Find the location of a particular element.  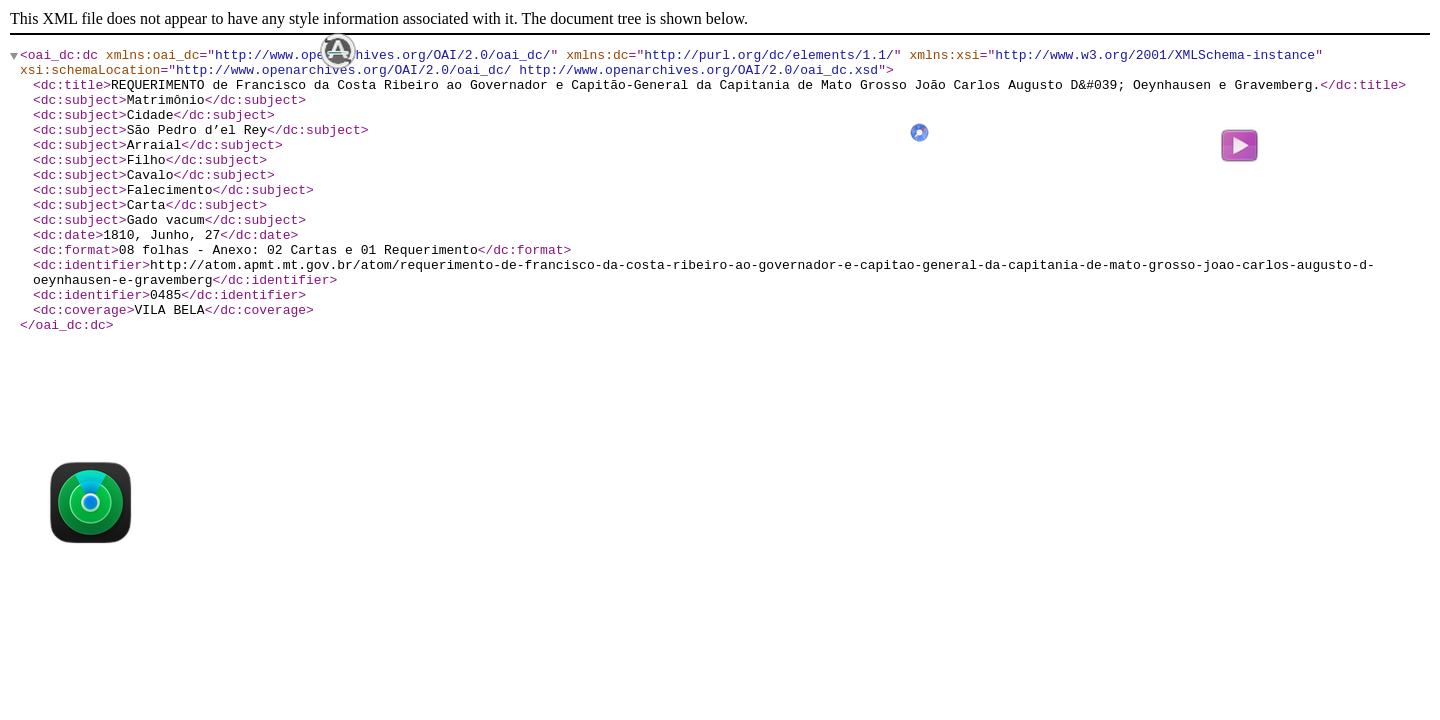

open find my app to locate devices is located at coordinates (90, 502).